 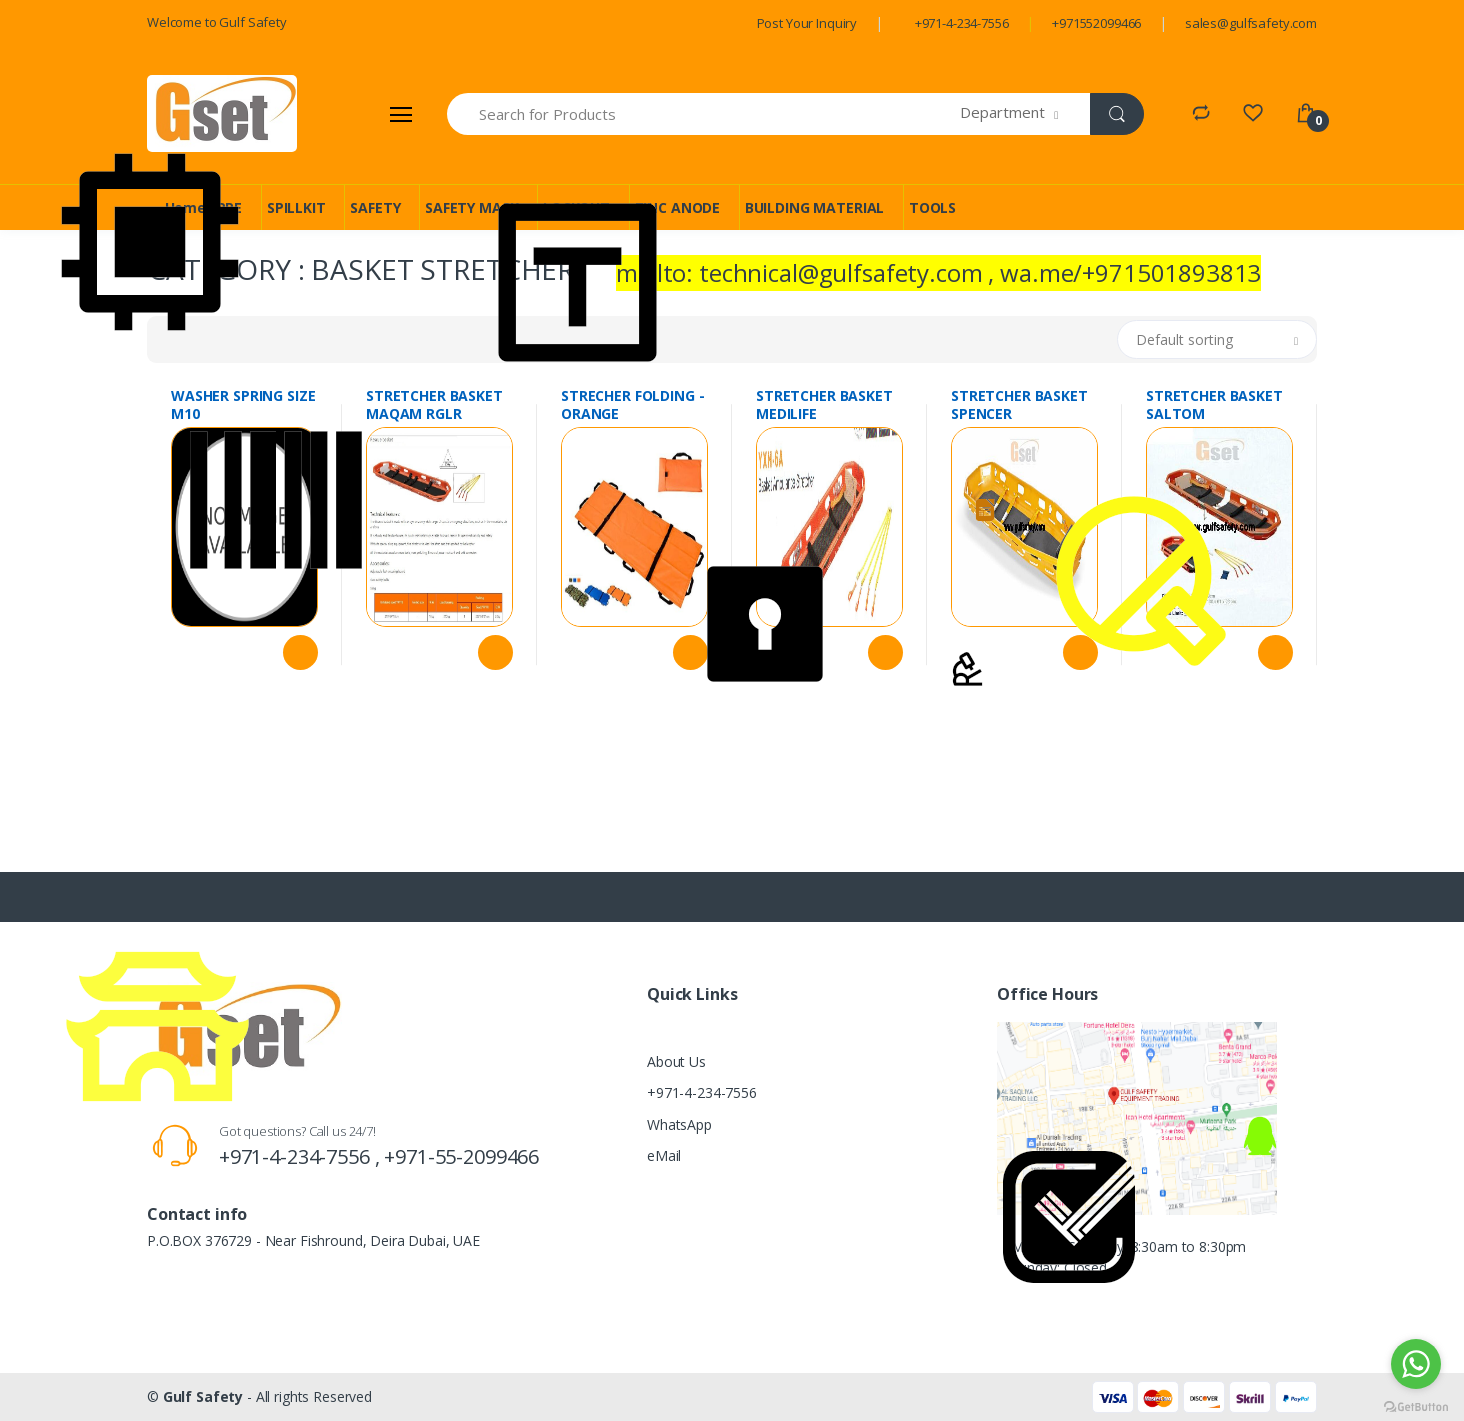 I want to click on open the trakt app, so click(x=1069, y=1217).